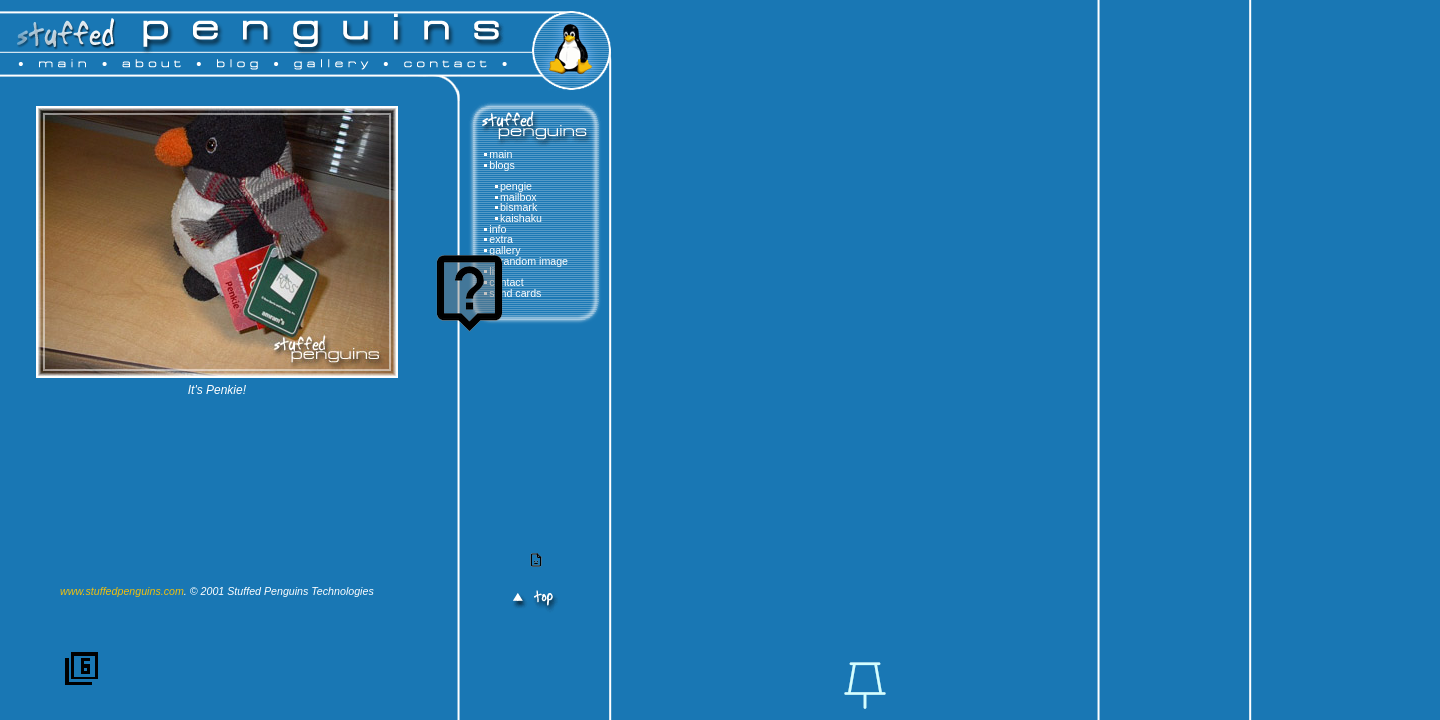 The width and height of the screenshot is (1440, 720). What do you see at coordinates (865, 683) in the screenshot?
I see `pin an item to keep it visible` at bounding box center [865, 683].